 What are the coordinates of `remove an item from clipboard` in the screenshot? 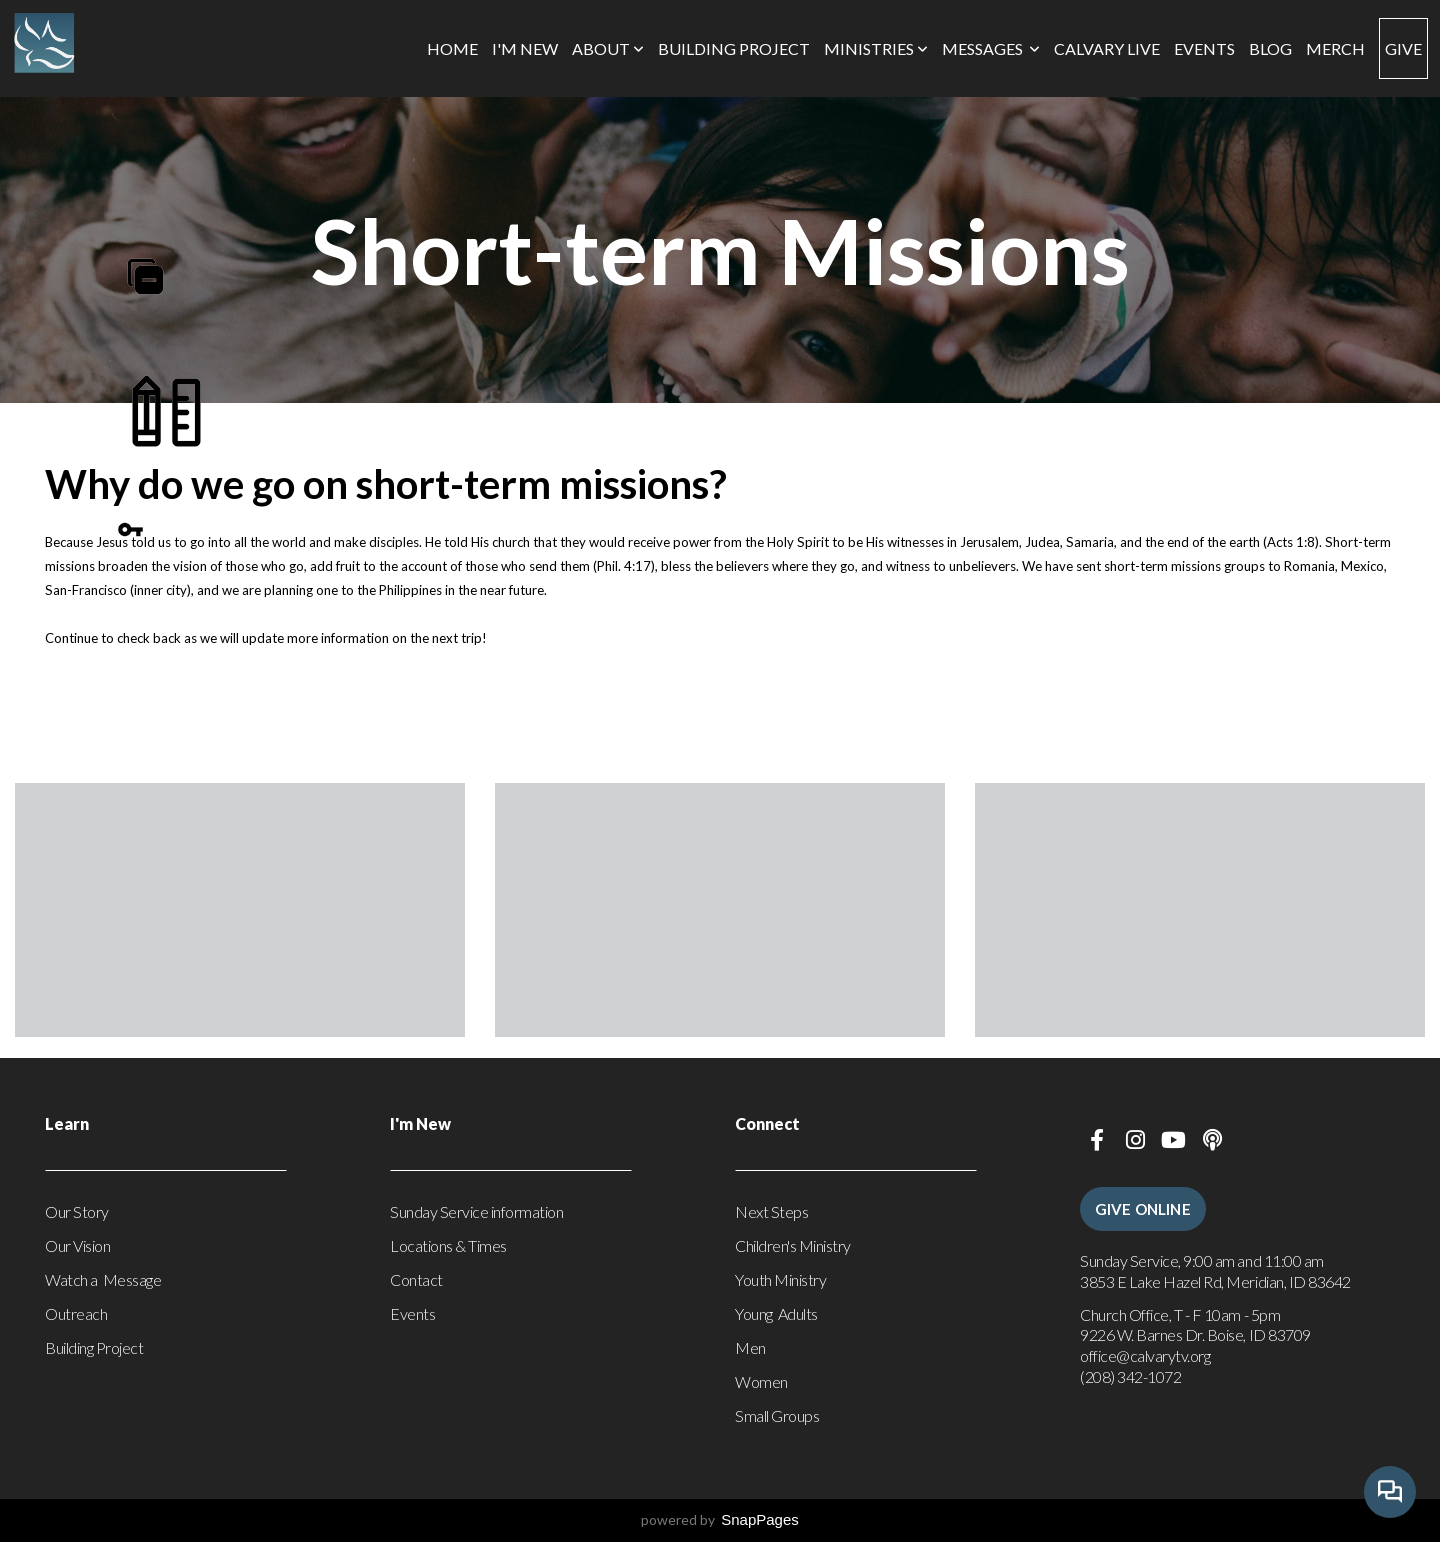 It's located at (145, 276).